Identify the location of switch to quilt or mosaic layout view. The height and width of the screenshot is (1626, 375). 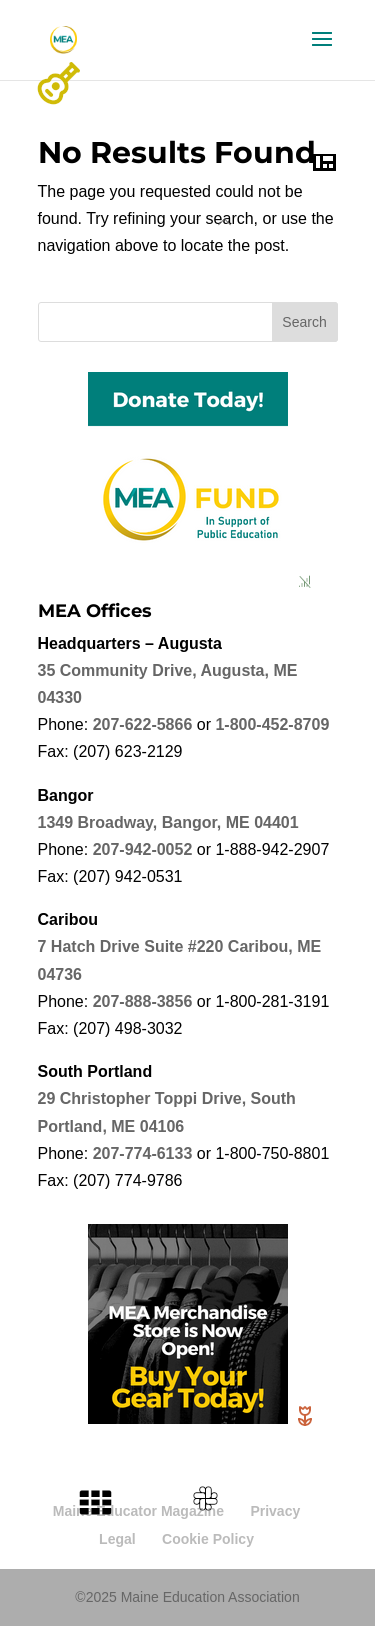
(324, 163).